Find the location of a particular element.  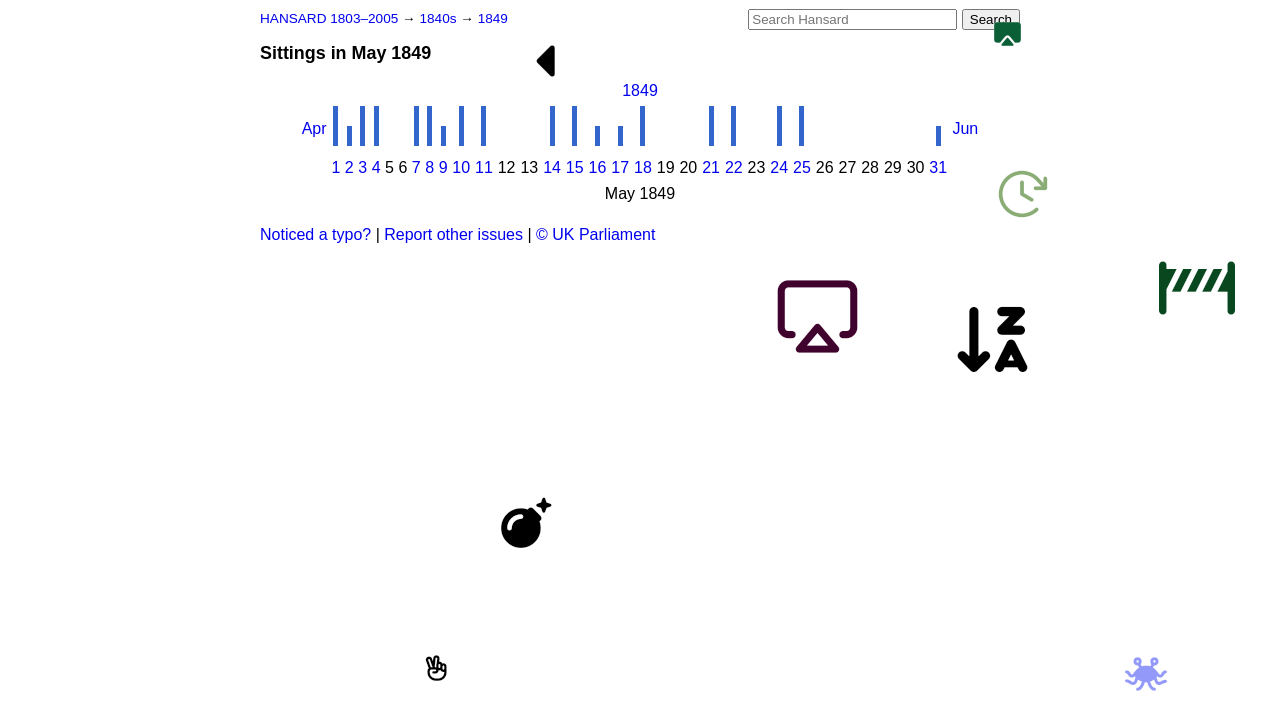

peace sign or victory gesture is located at coordinates (437, 668).